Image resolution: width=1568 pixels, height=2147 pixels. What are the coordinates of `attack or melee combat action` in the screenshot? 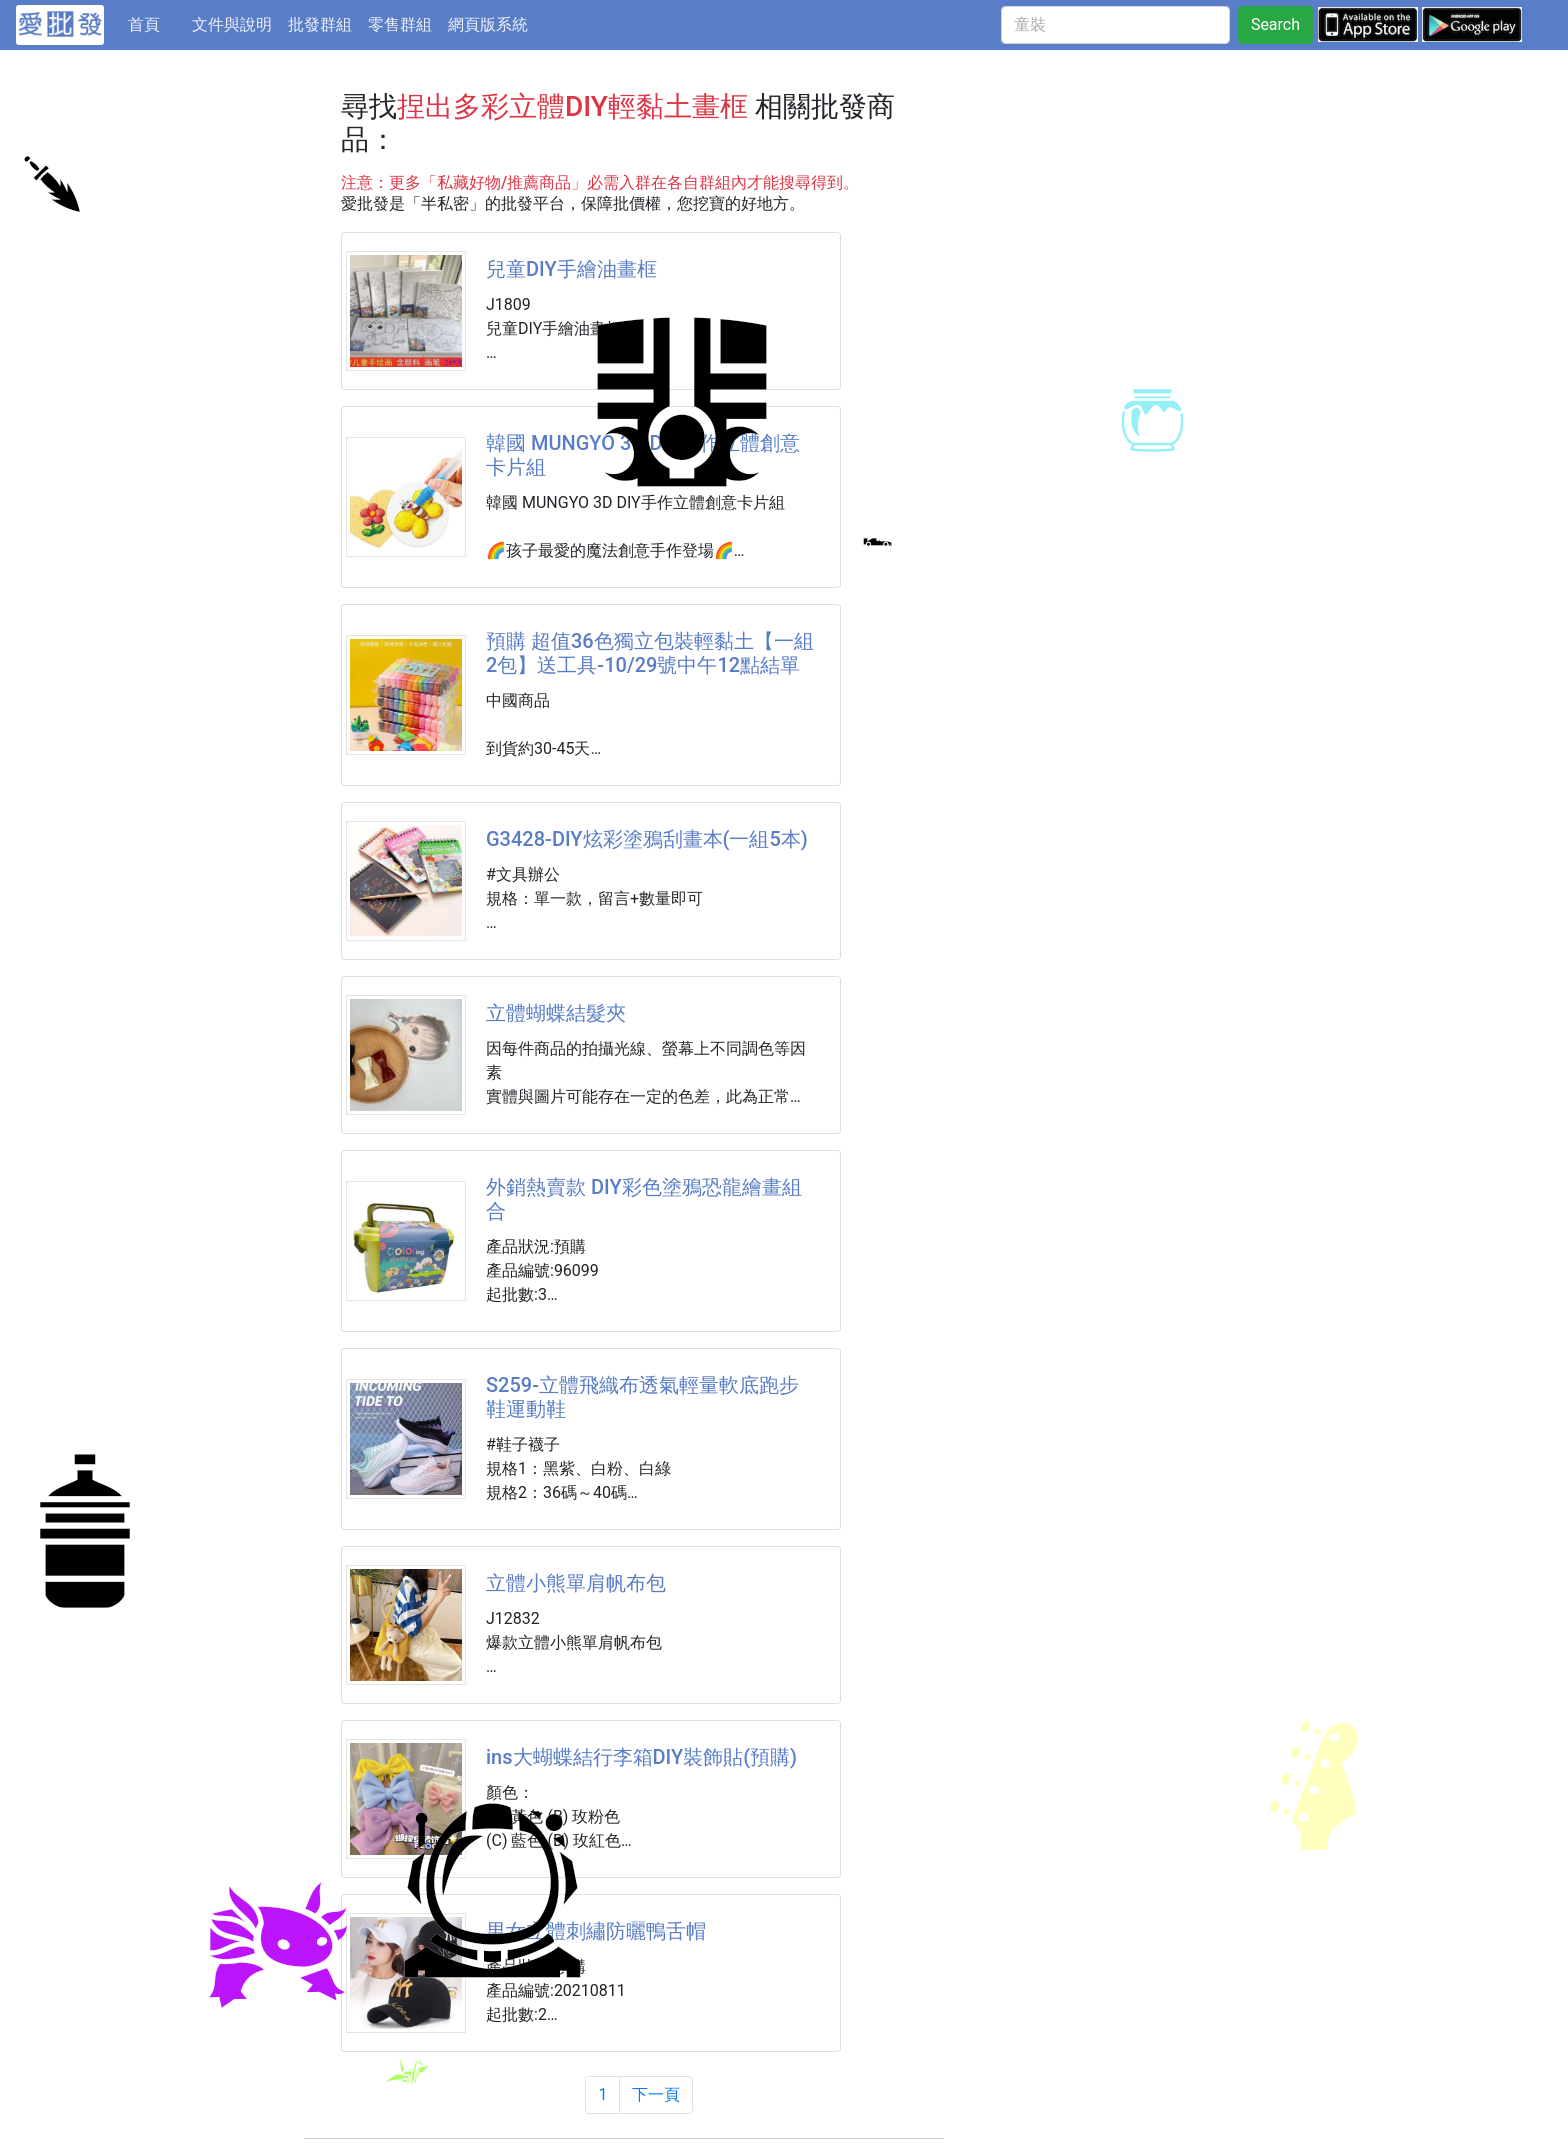 It's located at (52, 184).